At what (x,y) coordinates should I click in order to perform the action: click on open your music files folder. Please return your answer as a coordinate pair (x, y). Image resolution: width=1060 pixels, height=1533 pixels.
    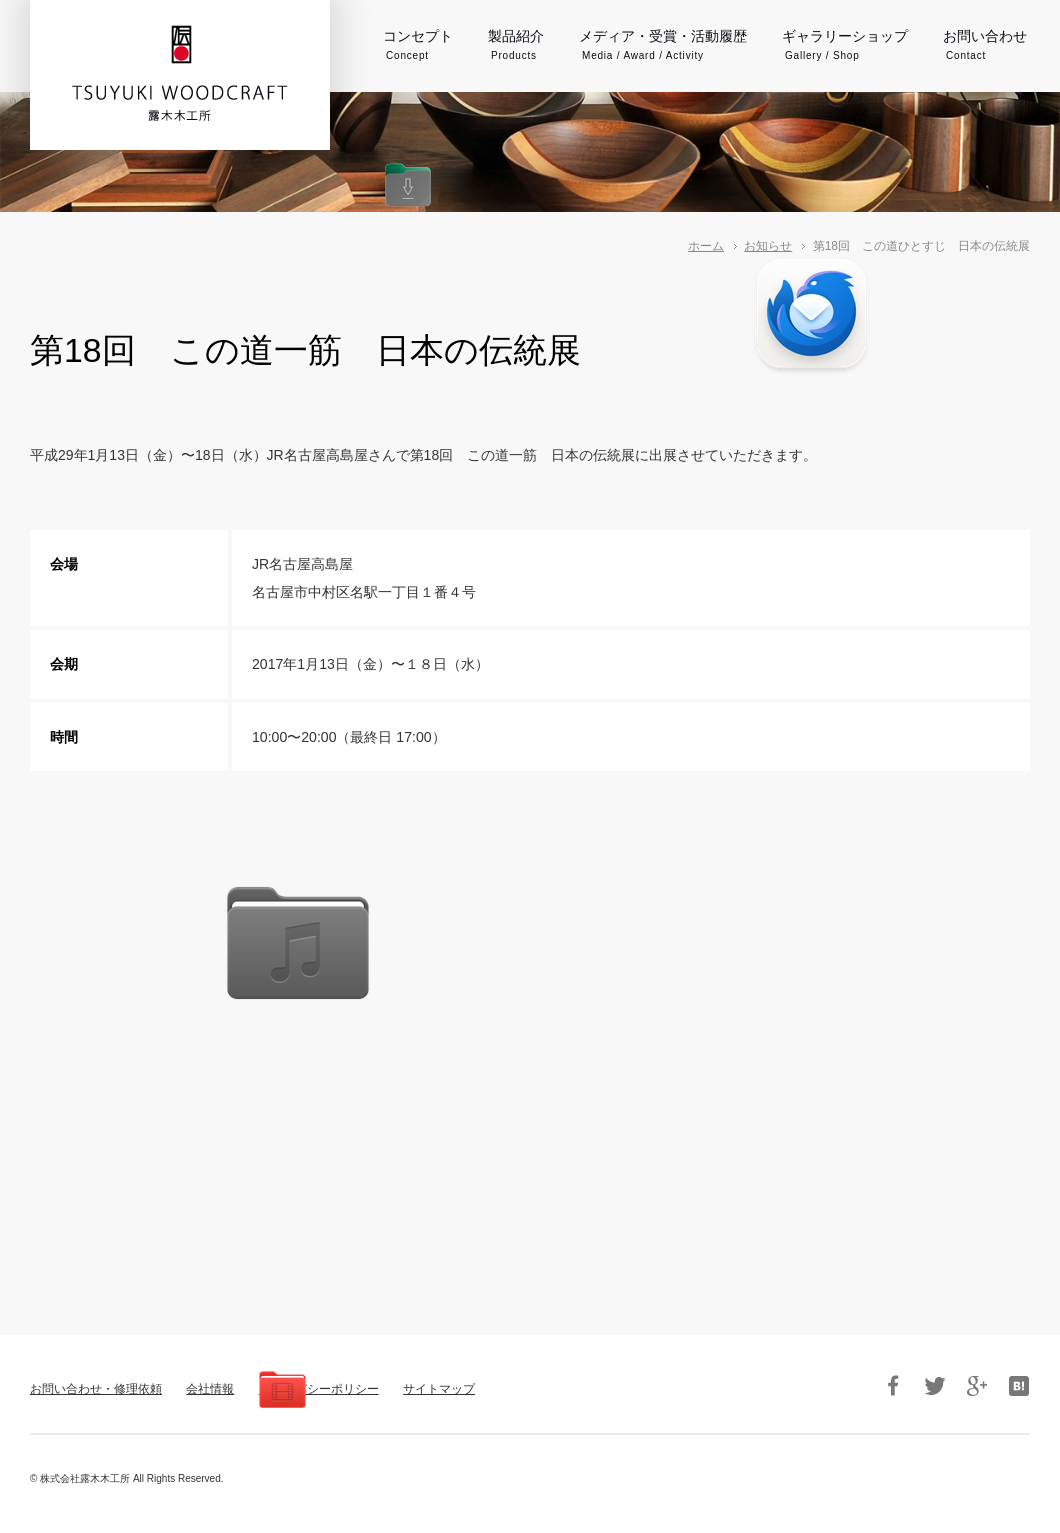
    Looking at the image, I should click on (298, 943).